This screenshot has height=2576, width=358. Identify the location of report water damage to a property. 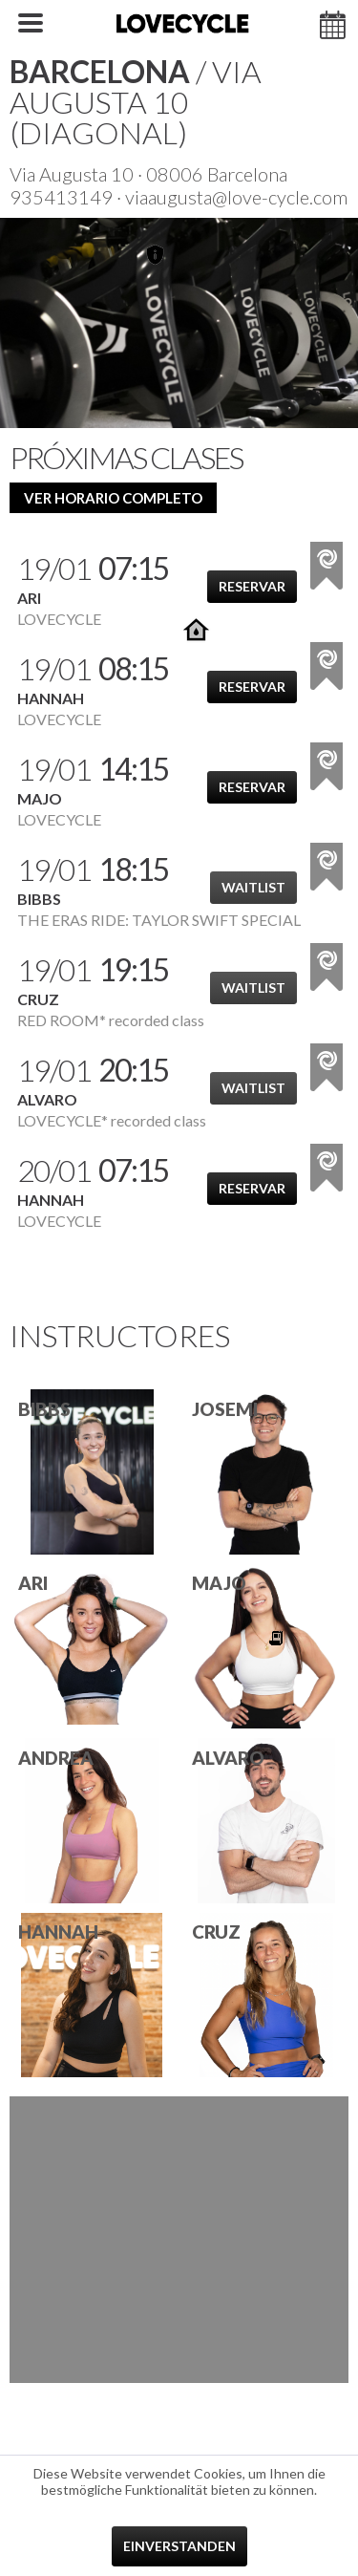
(196, 630).